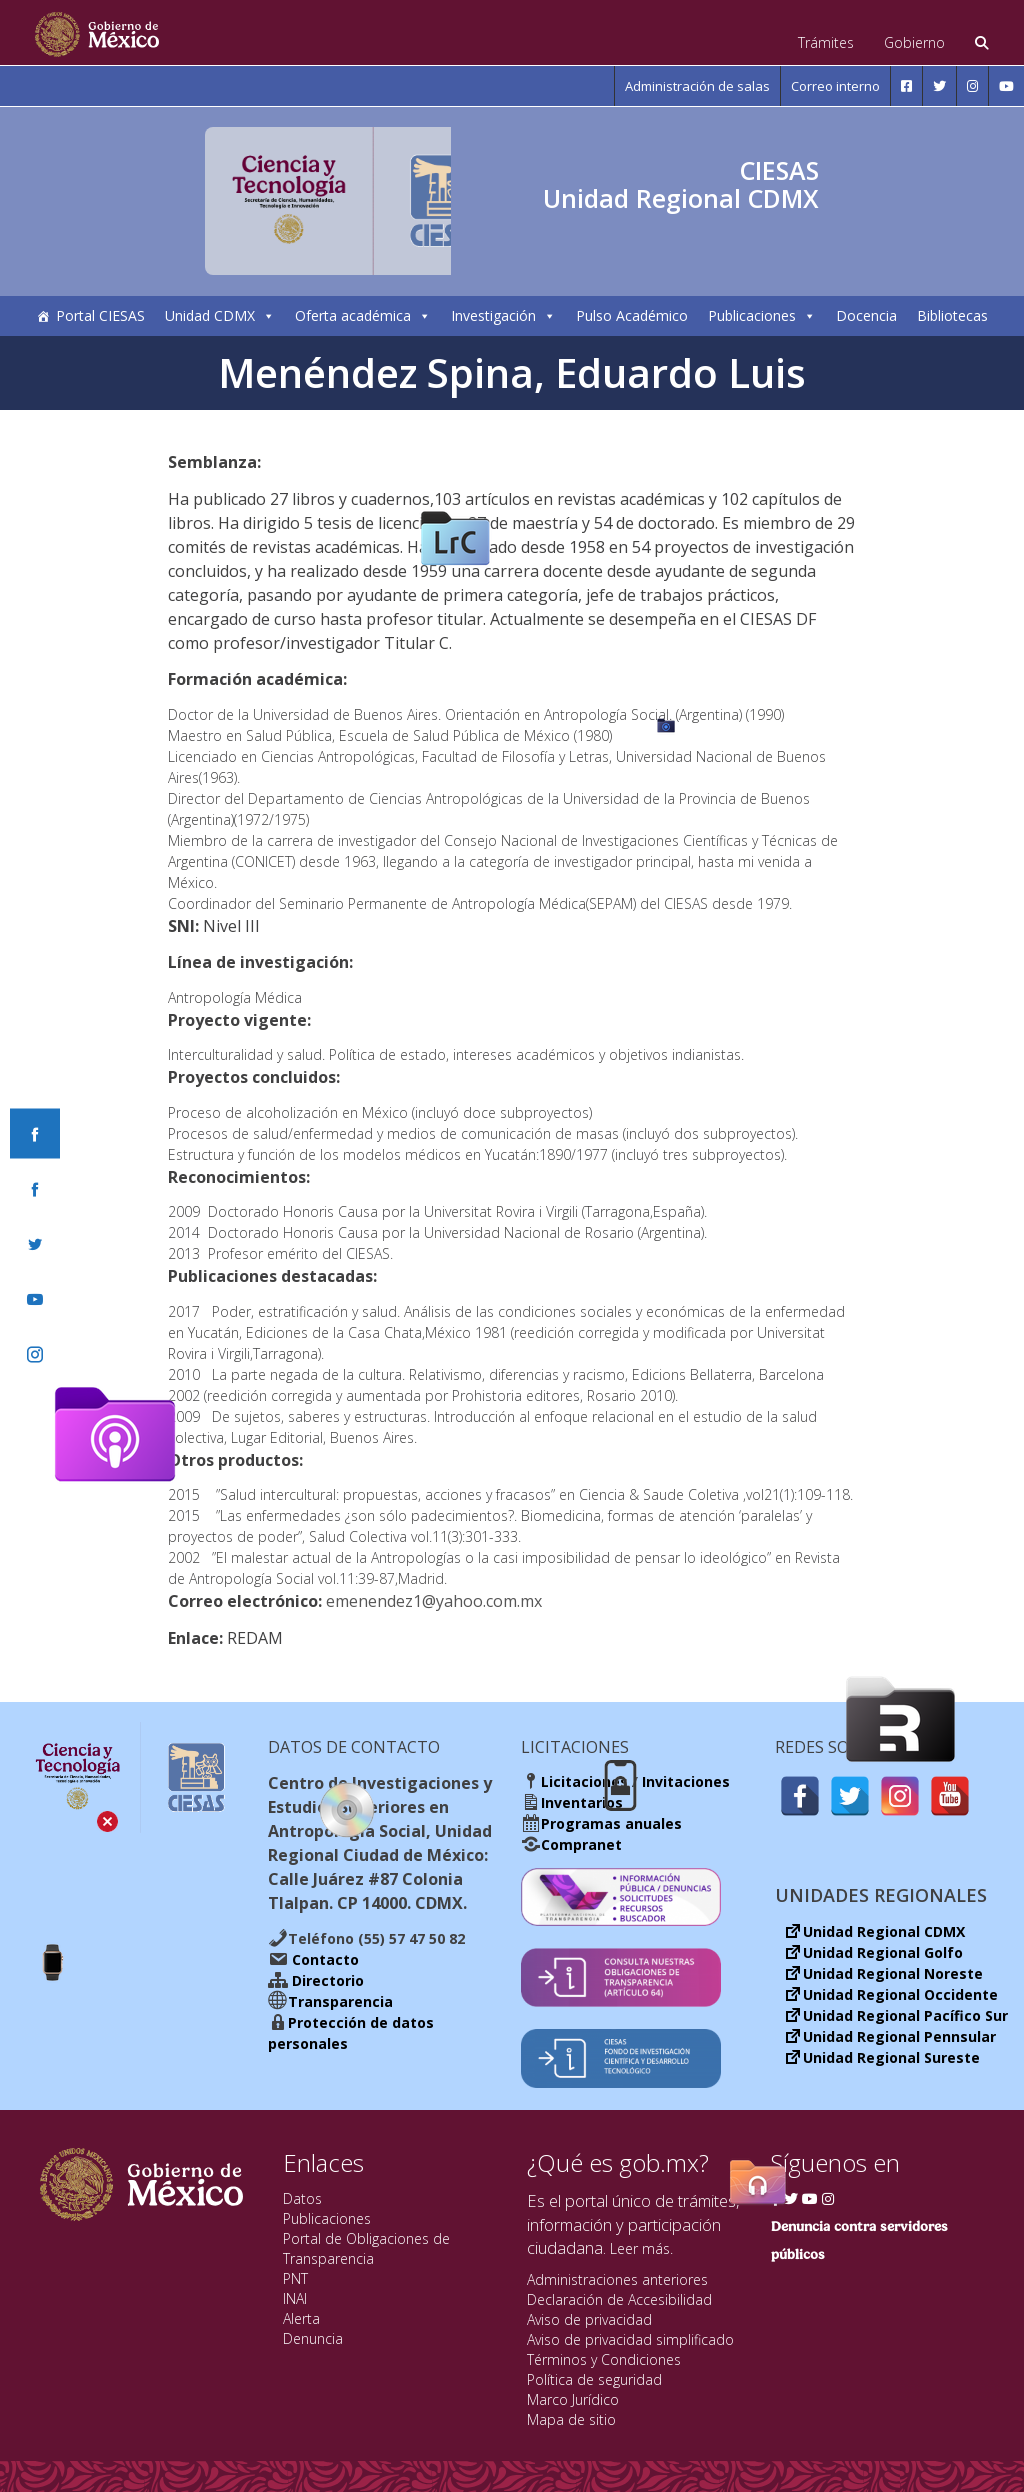  What do you see at coordinates (347, 1810) in the screenshot?
I see `insert or eject optical disc media` at bounding box center [347, 1810].